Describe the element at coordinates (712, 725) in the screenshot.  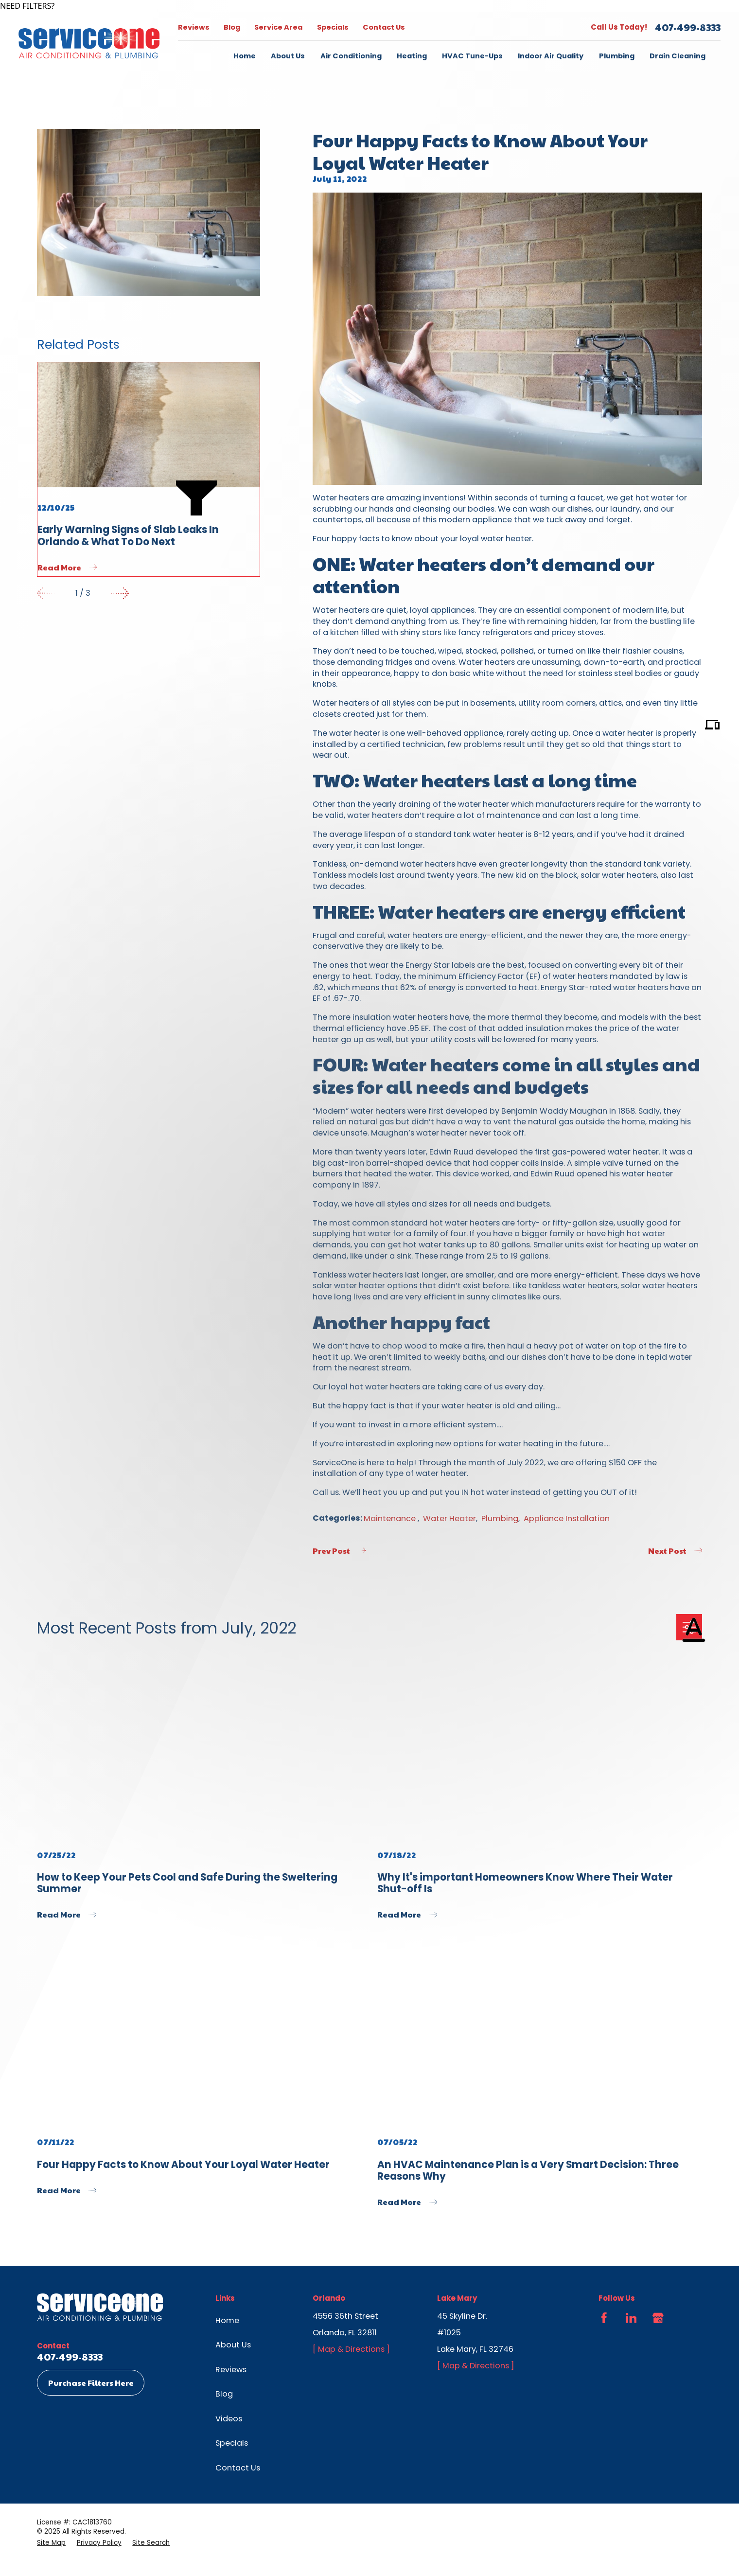
I see `connect phone to computer or tablet` at that location.